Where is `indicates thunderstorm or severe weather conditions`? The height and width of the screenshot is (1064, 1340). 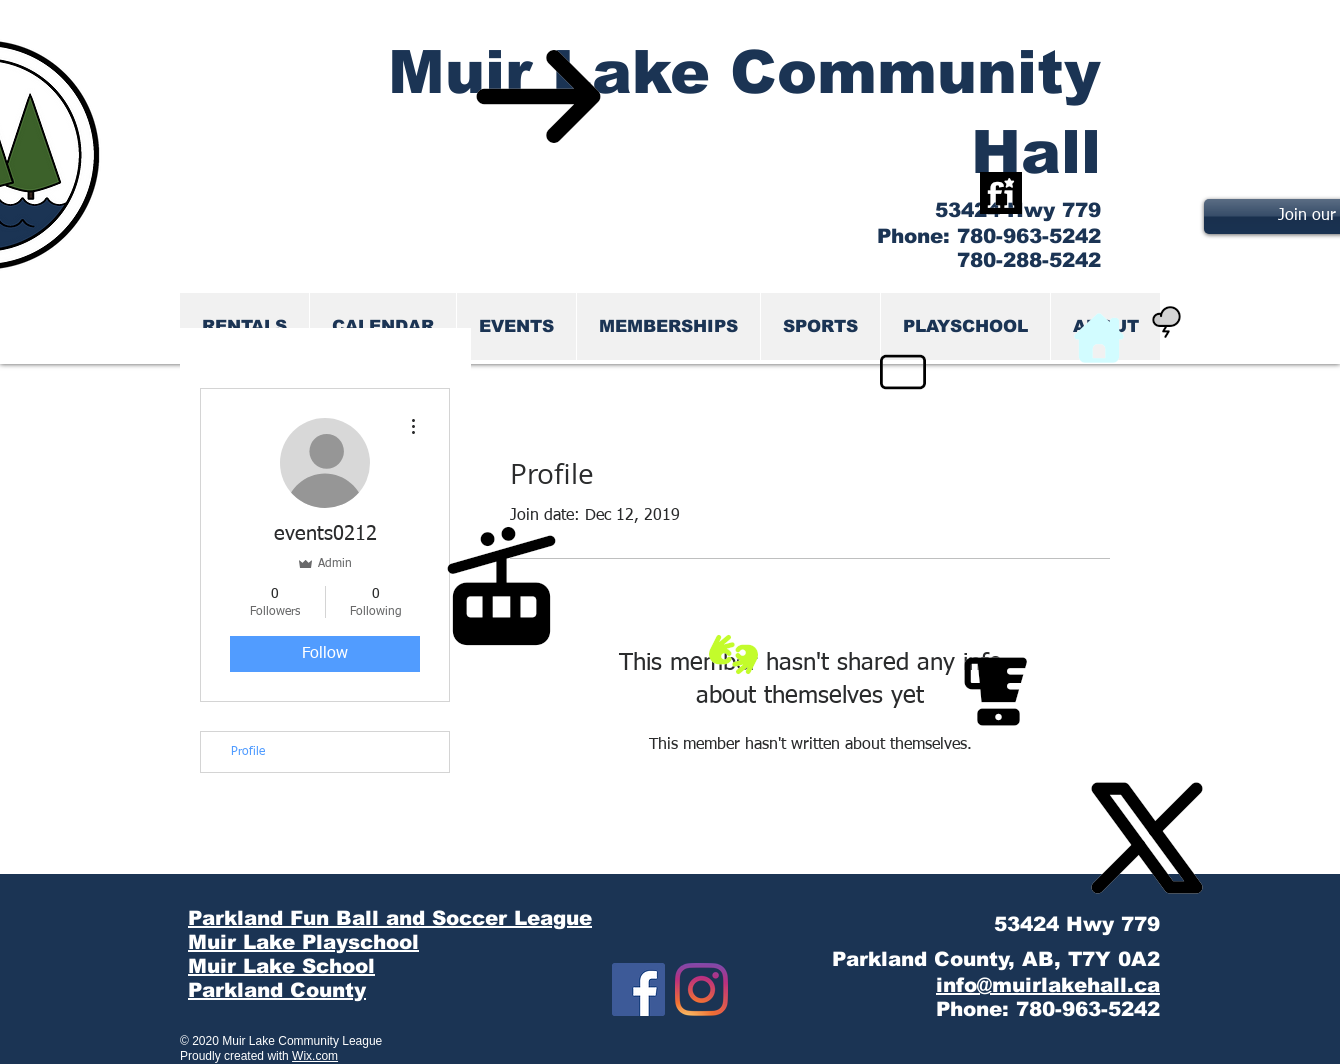 indicates thunderstorm or severe weather conditions is located at coordinates (1166, 321).